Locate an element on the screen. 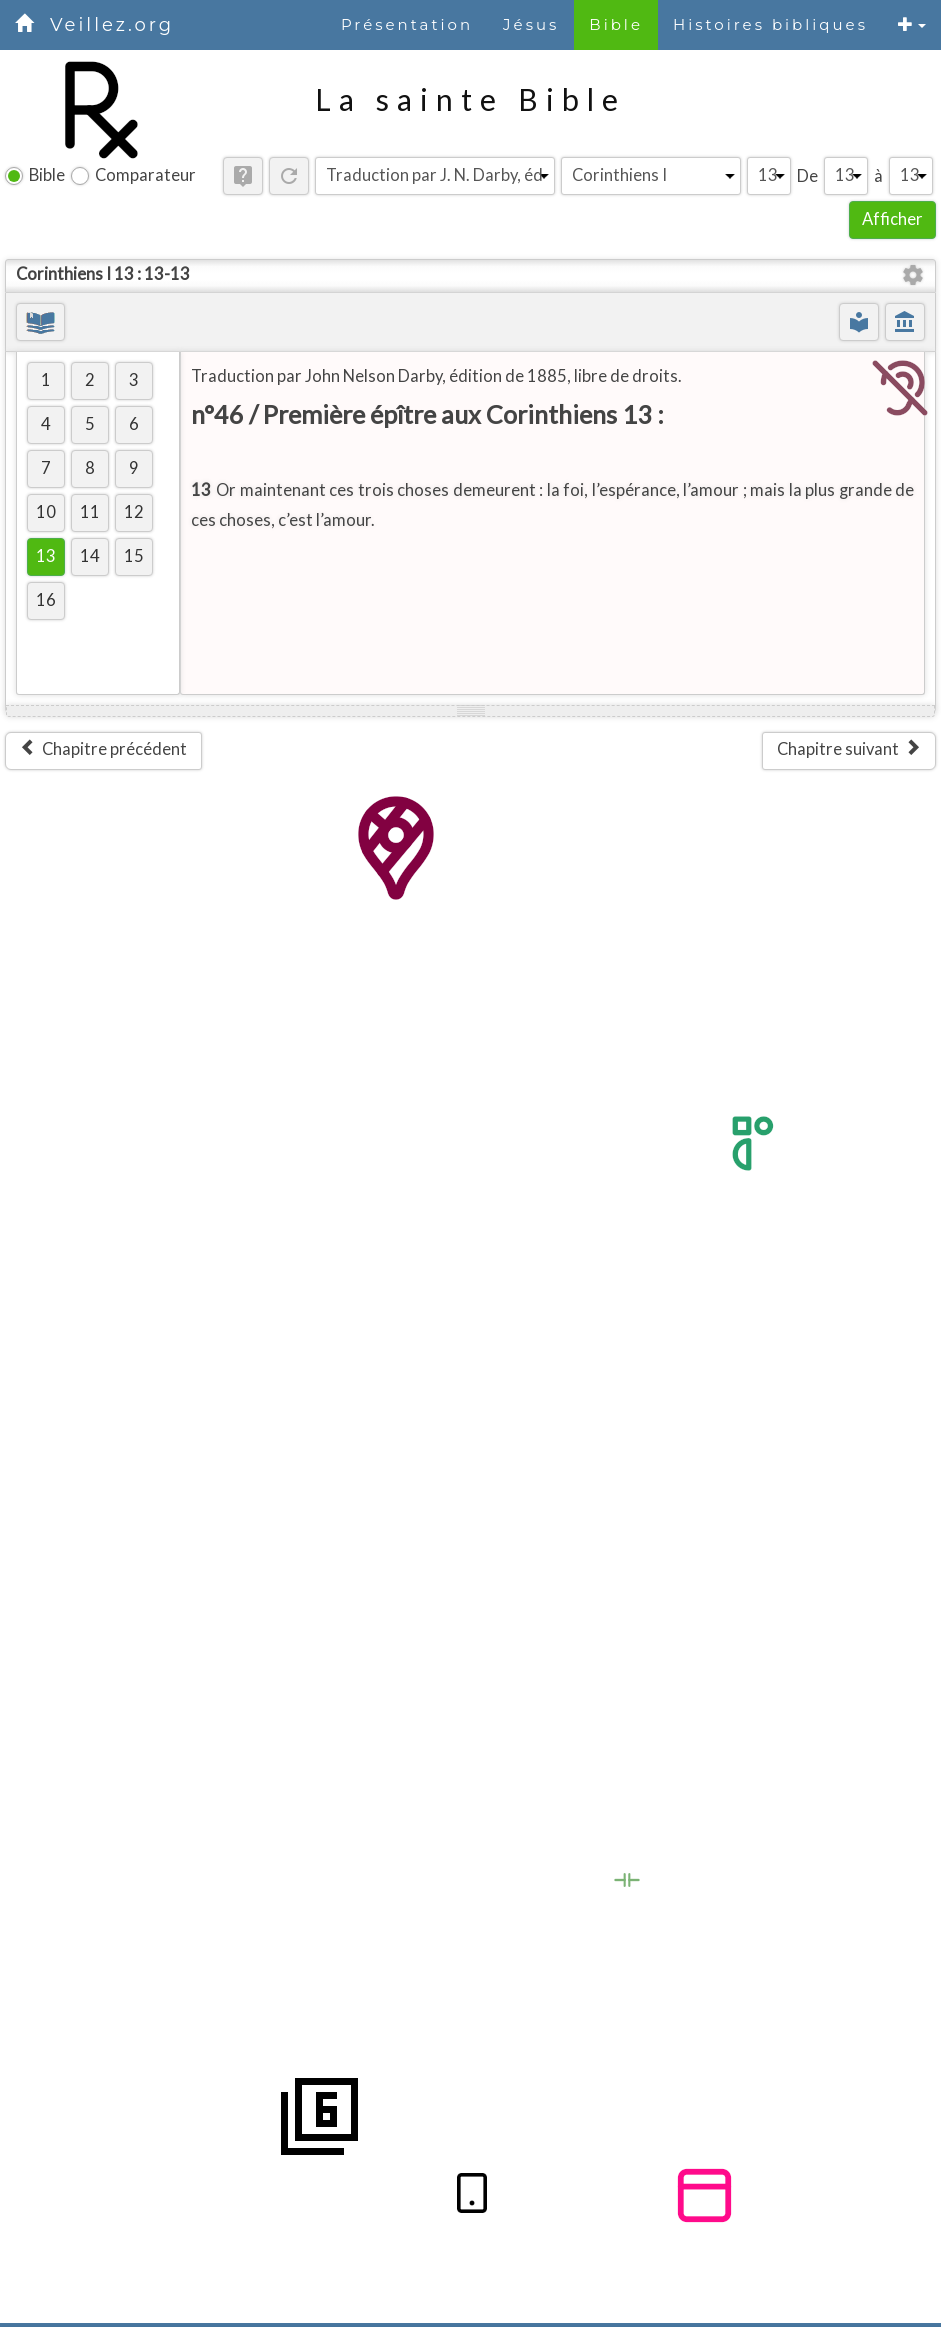 The width and height of the screenshot is (941, 2327). view prescription details is located at coordinates (99, 110).